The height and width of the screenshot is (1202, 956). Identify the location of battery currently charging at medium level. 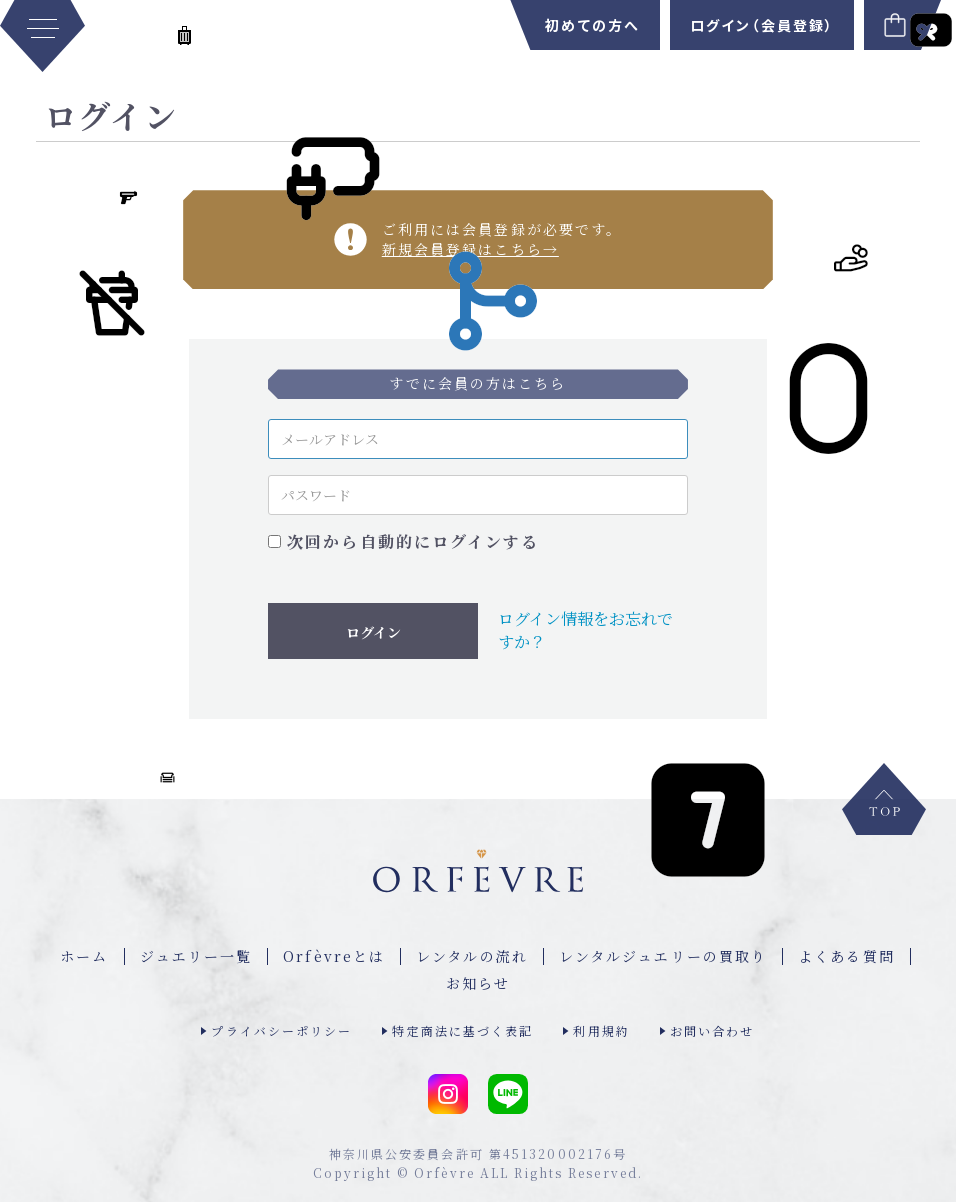
(335, 166).